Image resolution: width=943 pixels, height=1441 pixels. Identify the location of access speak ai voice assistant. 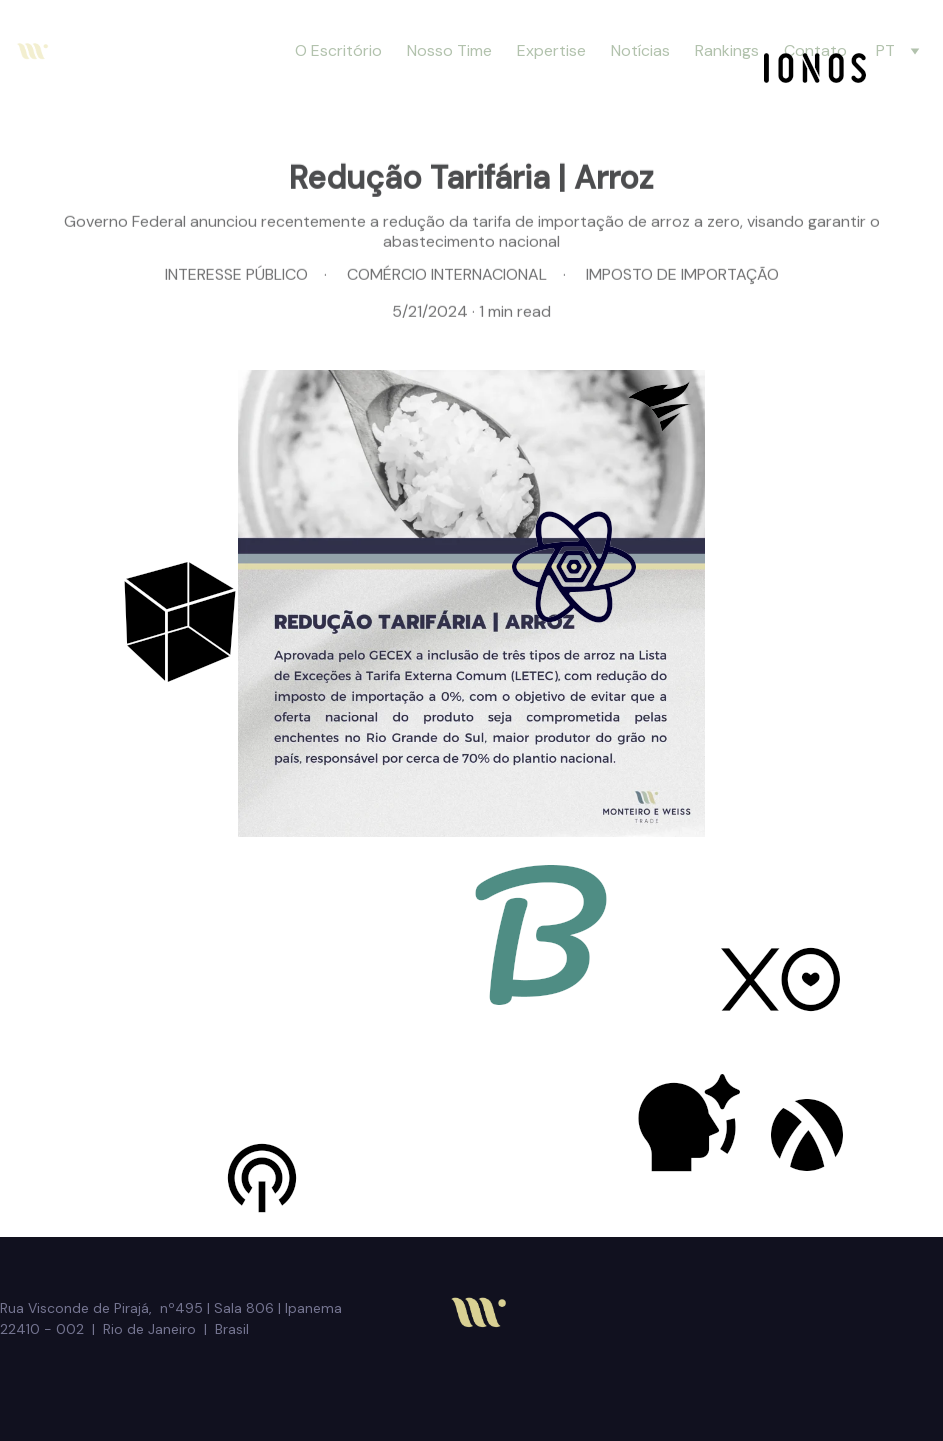
(687, 1127).